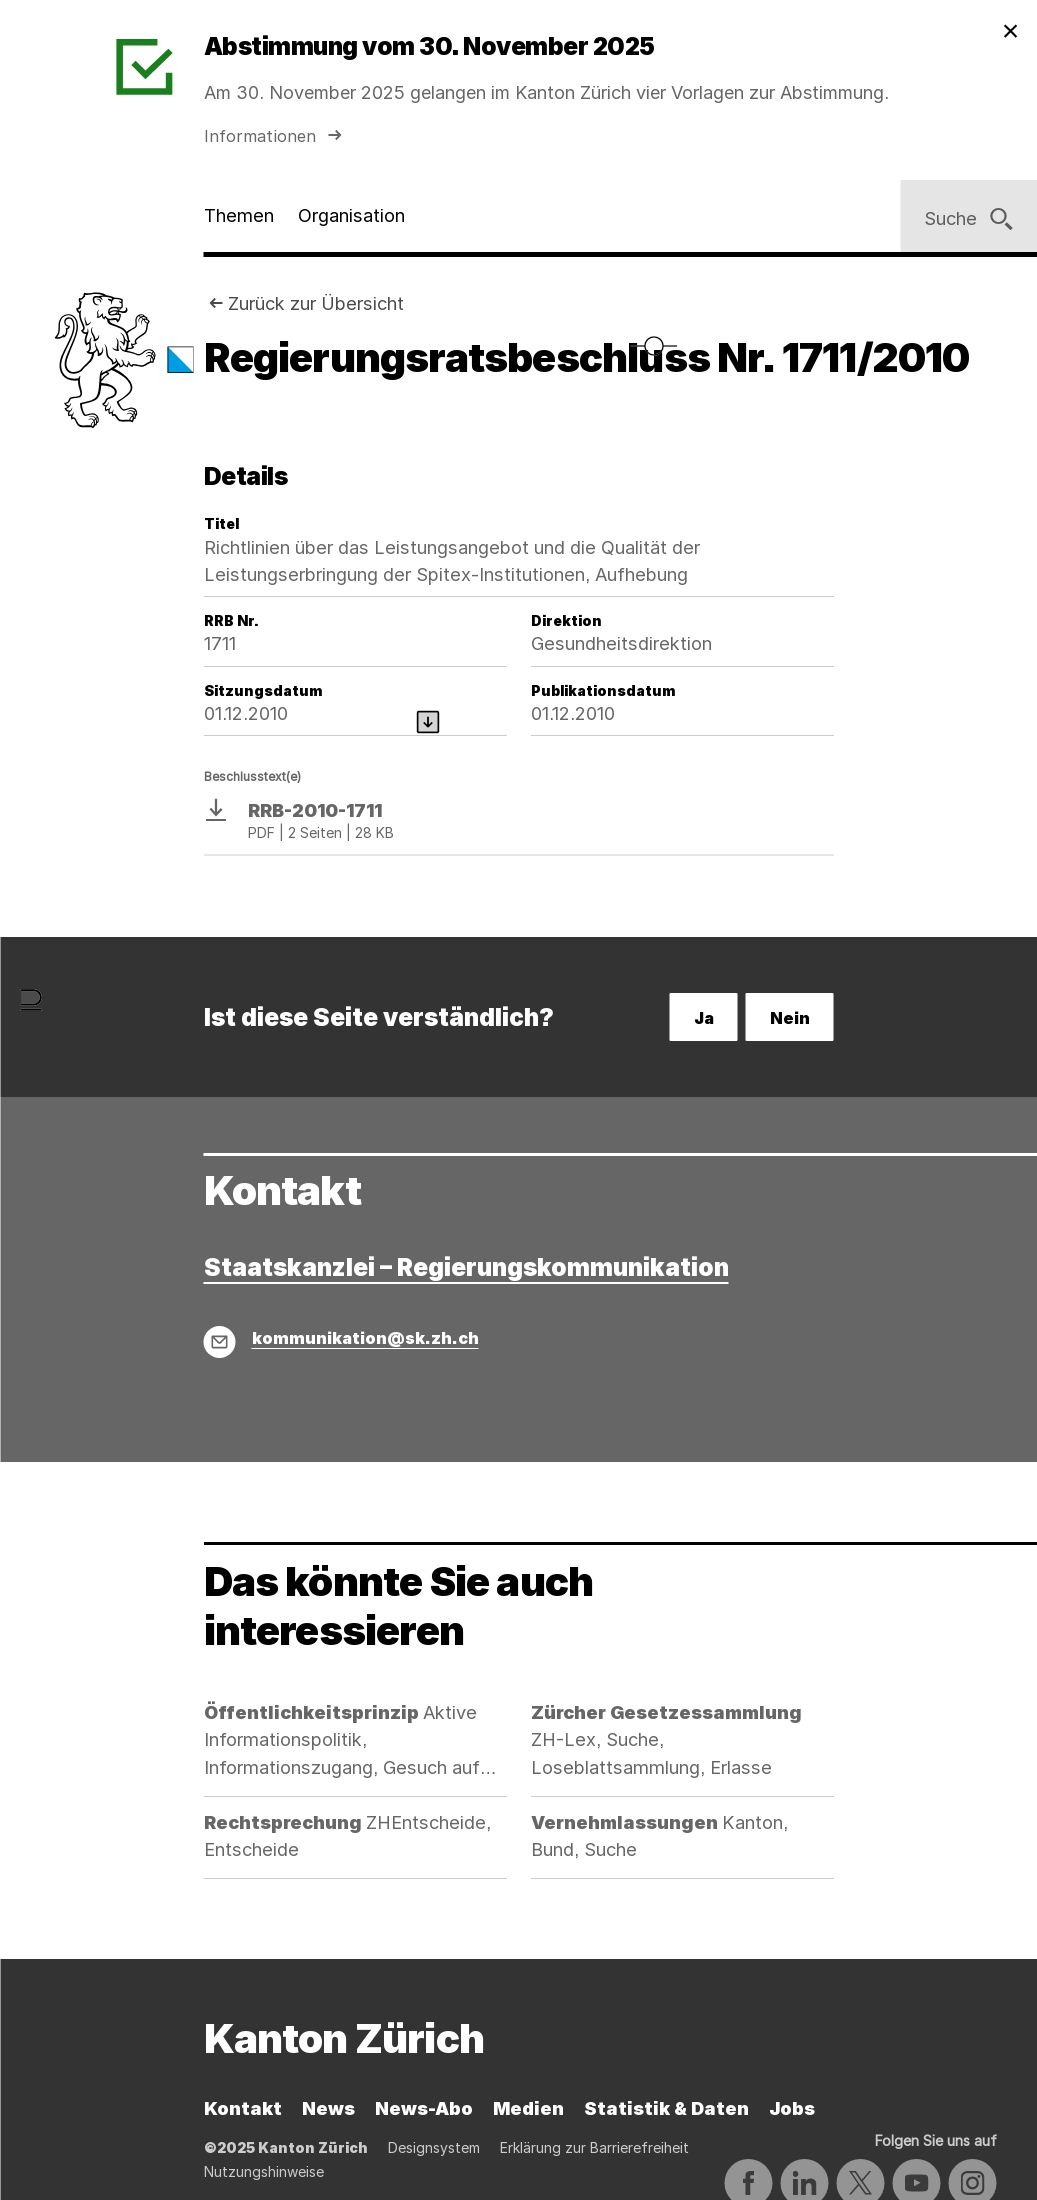  Describe the element at coordinates (654, 346) in the screenshot. I see `view commit history in version control` at that location.